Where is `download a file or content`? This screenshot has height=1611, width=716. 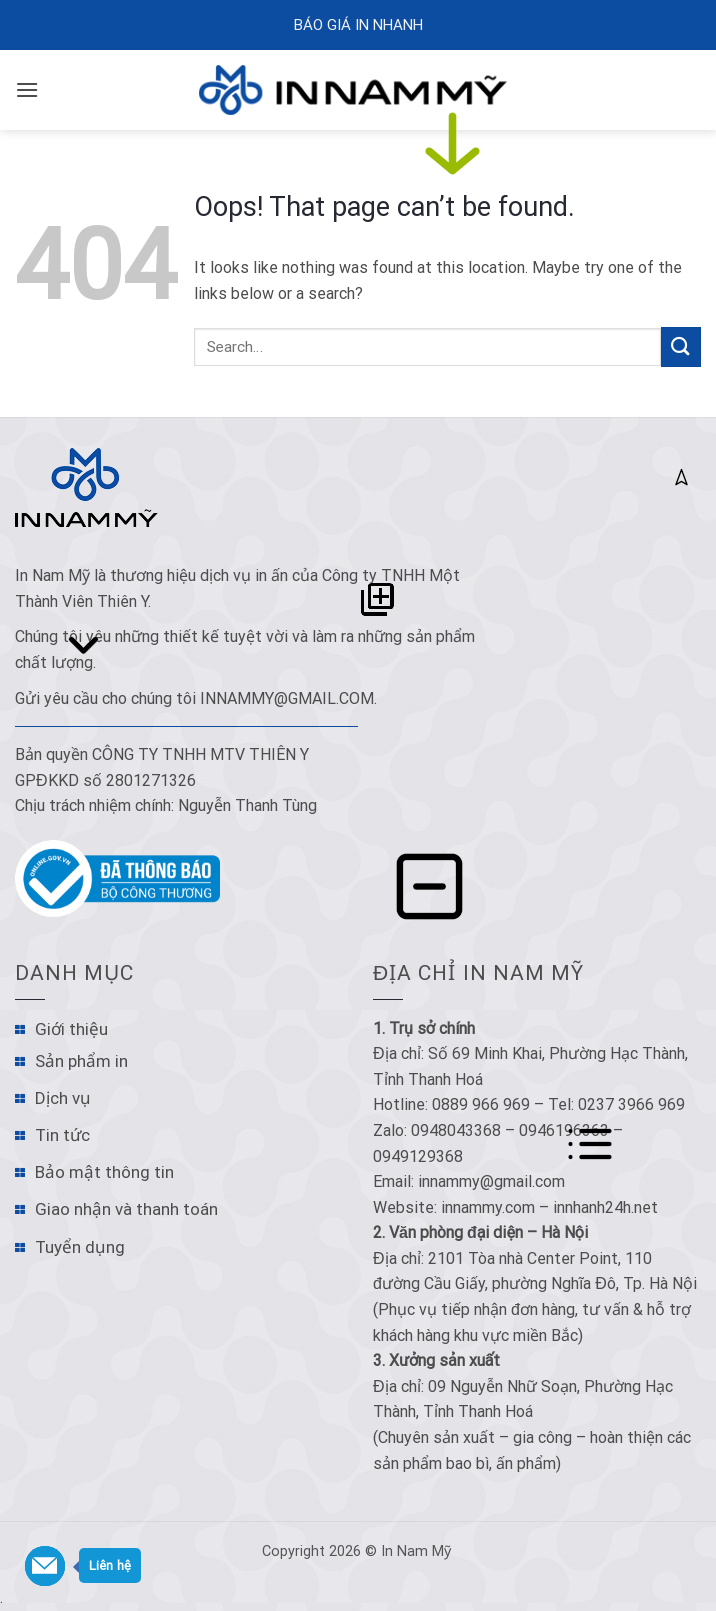 download a file or content is located at coordinates (452, 143).